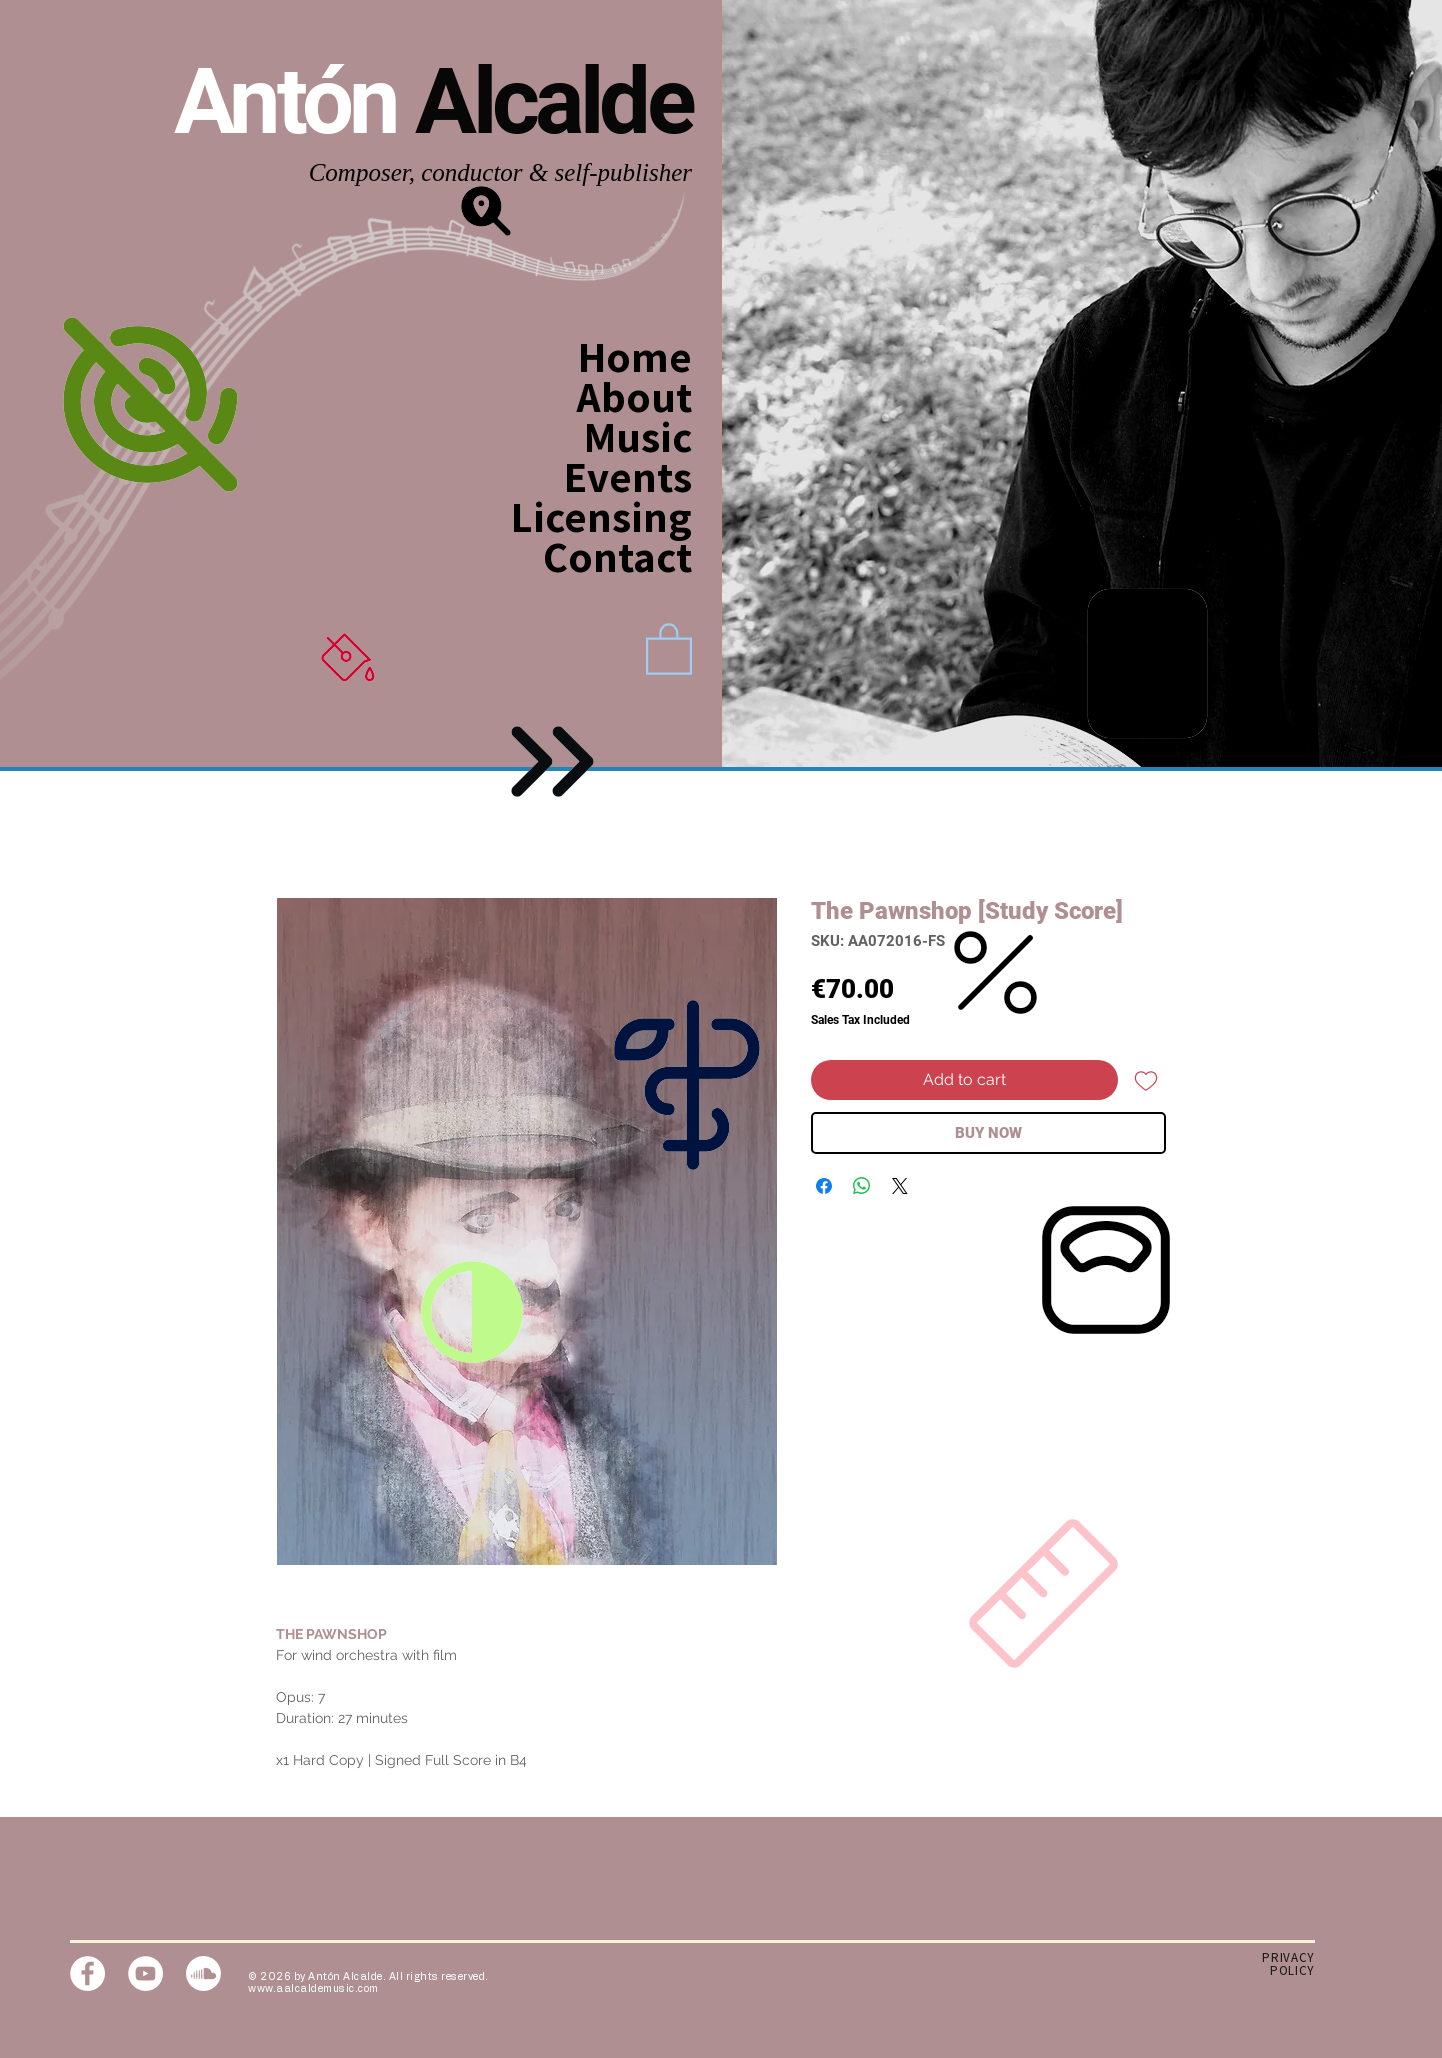 This screenshot has width=1442, height=2058. Describe the element at coordinates (472, 1312) in the screenshot. I see `adjust display contrast settings` at that location.